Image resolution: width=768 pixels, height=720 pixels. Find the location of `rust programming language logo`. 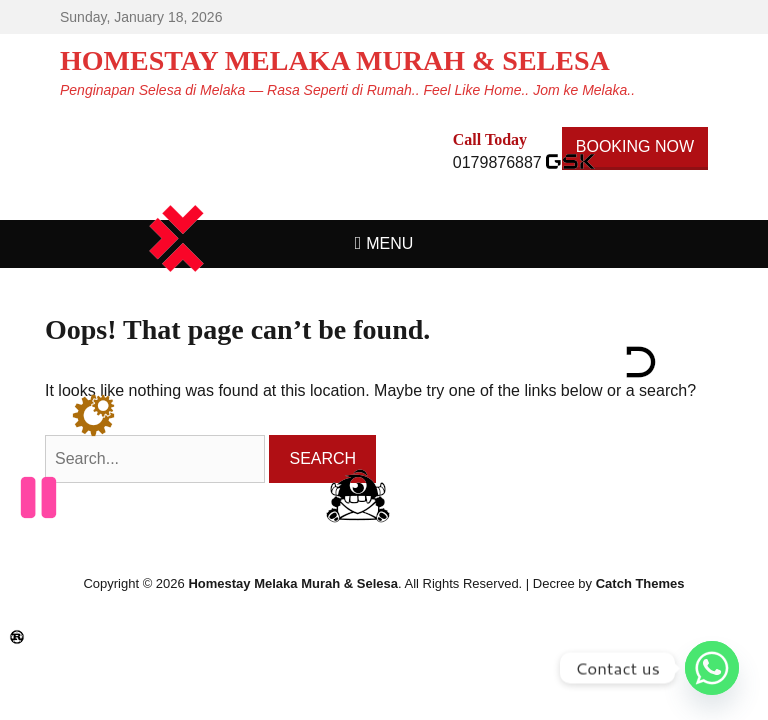

rust programming language logo is located at coordinates (17, 637).